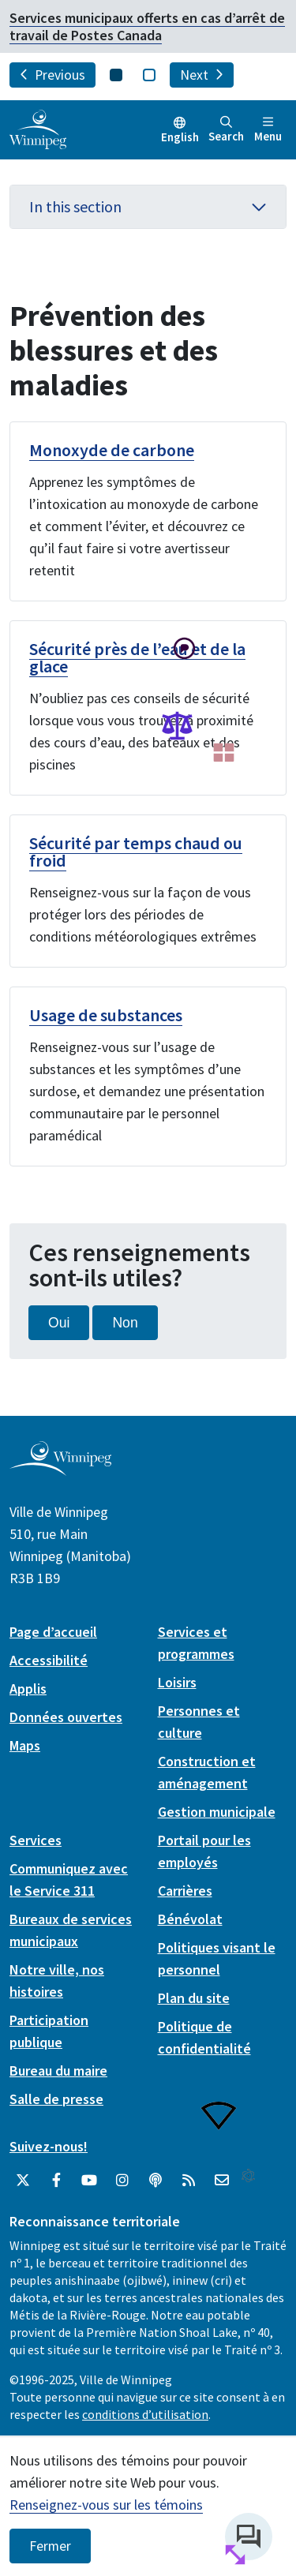 This screenshot has width=296, height=2576. Describe the element at coordinates (177, 726) in the screenshot. I see `access legal or terms of service information` at that location.